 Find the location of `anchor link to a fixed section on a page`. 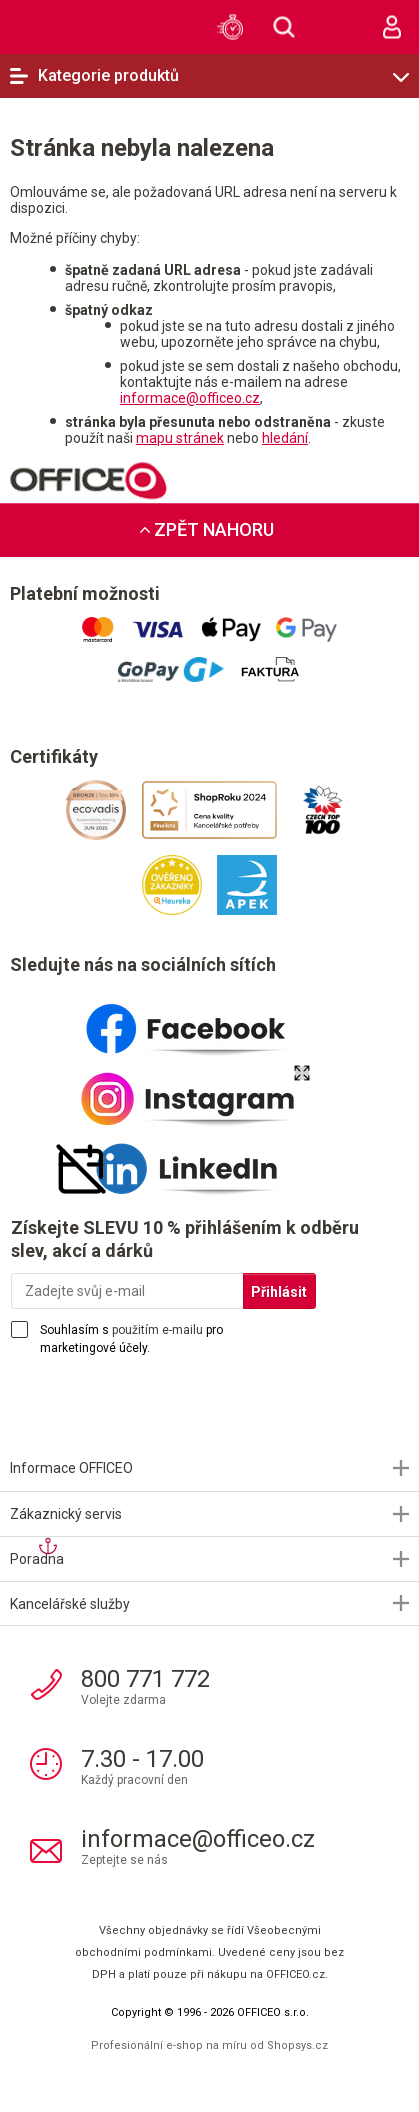

anchor link to a fixed section on a page is located at coordinates (48, 1546).